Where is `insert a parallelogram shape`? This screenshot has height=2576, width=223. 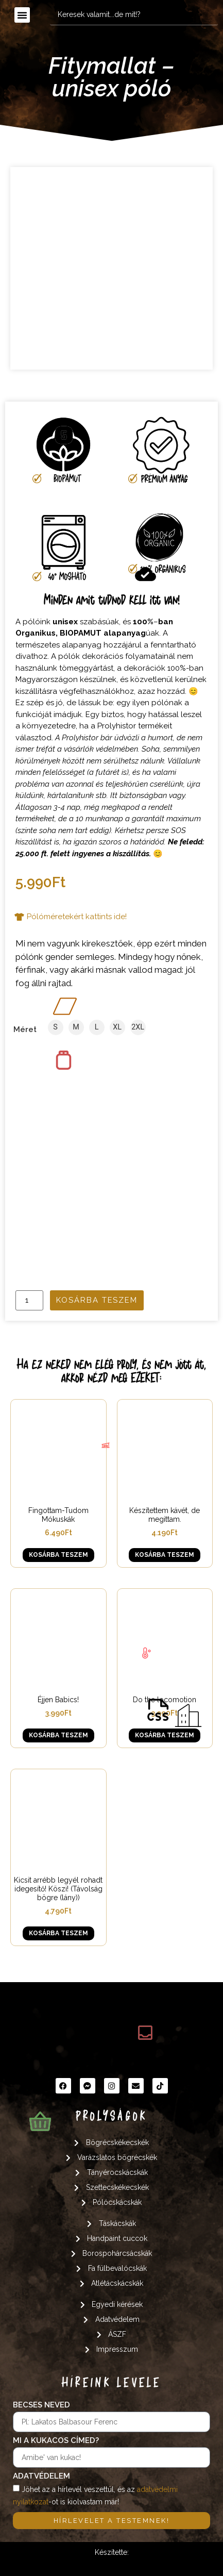 insert a parallelogram shape is located at coordinates (65, 1006).